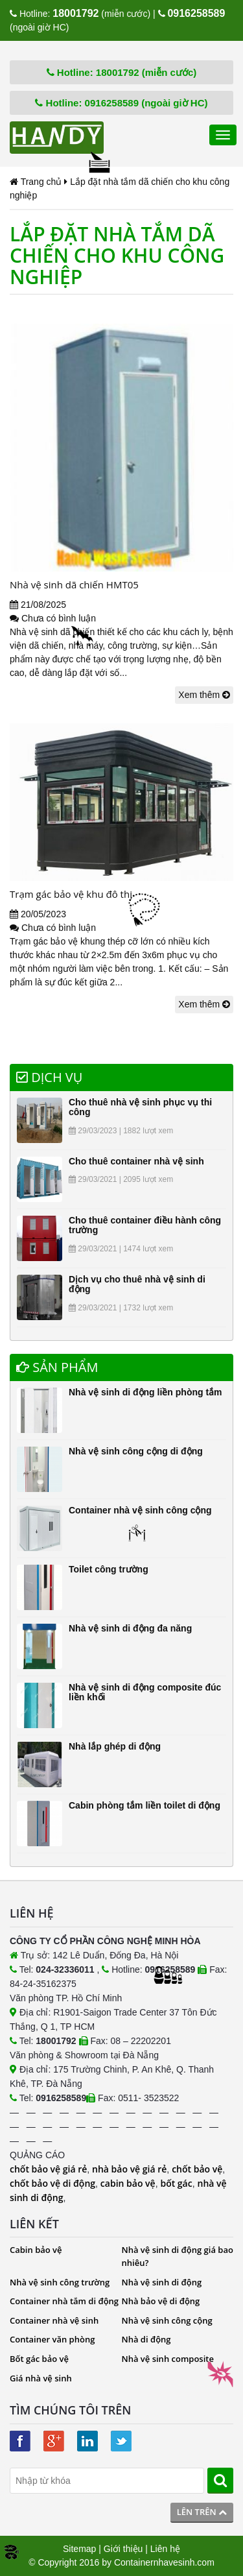 This screenshot has height=2576, width=243. Describe the element at coordinates (168, 1975) in the screenshot. I see `view nested or hierarchical content` at that location.